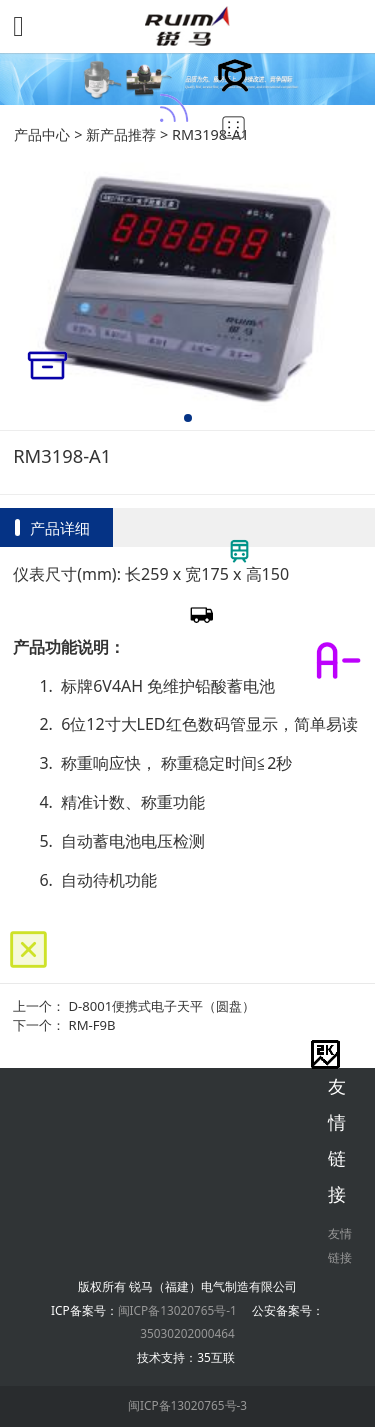  Describe the element at coordinates (325, 1054) in the screenshot. I see `view 2K resolution video quality settings` at that location.